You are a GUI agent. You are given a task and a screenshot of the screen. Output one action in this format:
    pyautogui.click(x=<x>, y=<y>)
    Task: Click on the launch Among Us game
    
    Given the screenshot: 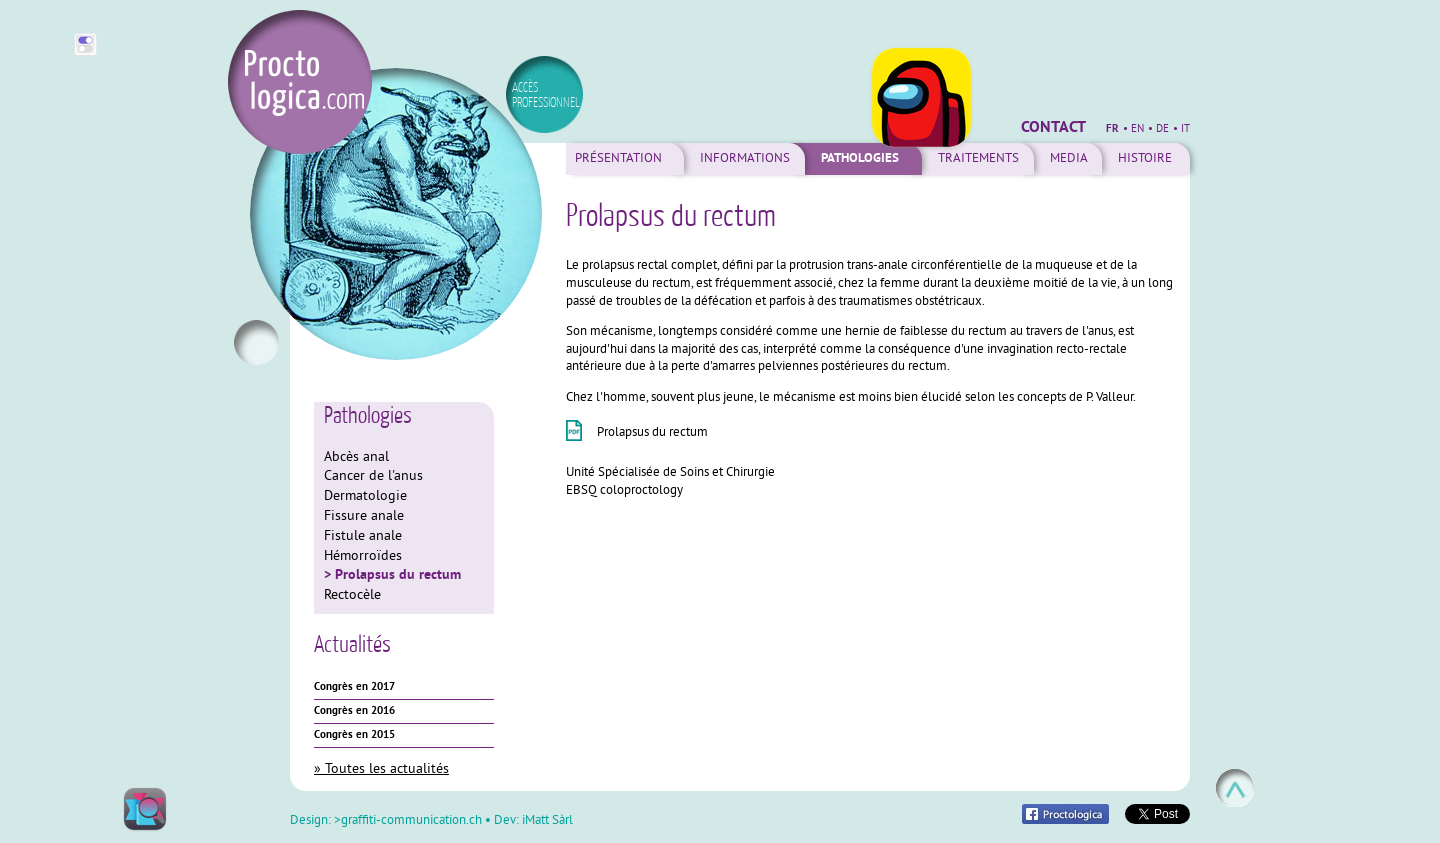 What is the action you would take?
    pyautogui.click(x=921, y=97)
    